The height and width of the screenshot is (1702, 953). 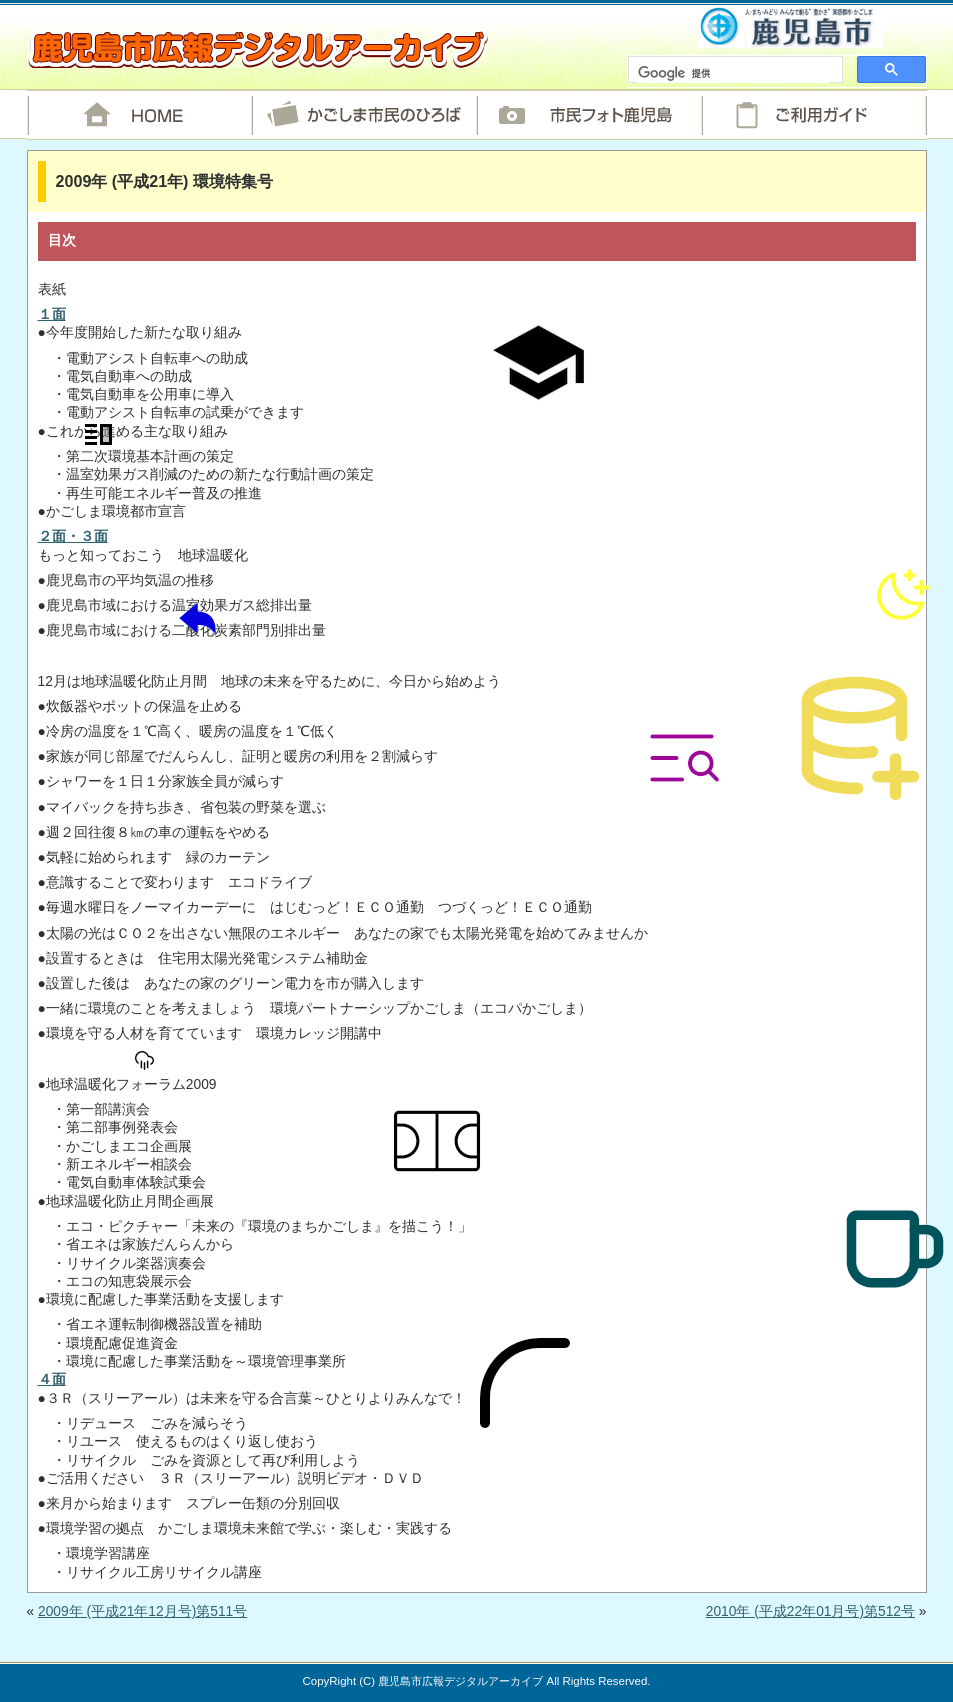 What do you see at coordinates (901, 595) in the screenshot?
I see `enable dark mode or night theme` at bounding box center [901, 595].